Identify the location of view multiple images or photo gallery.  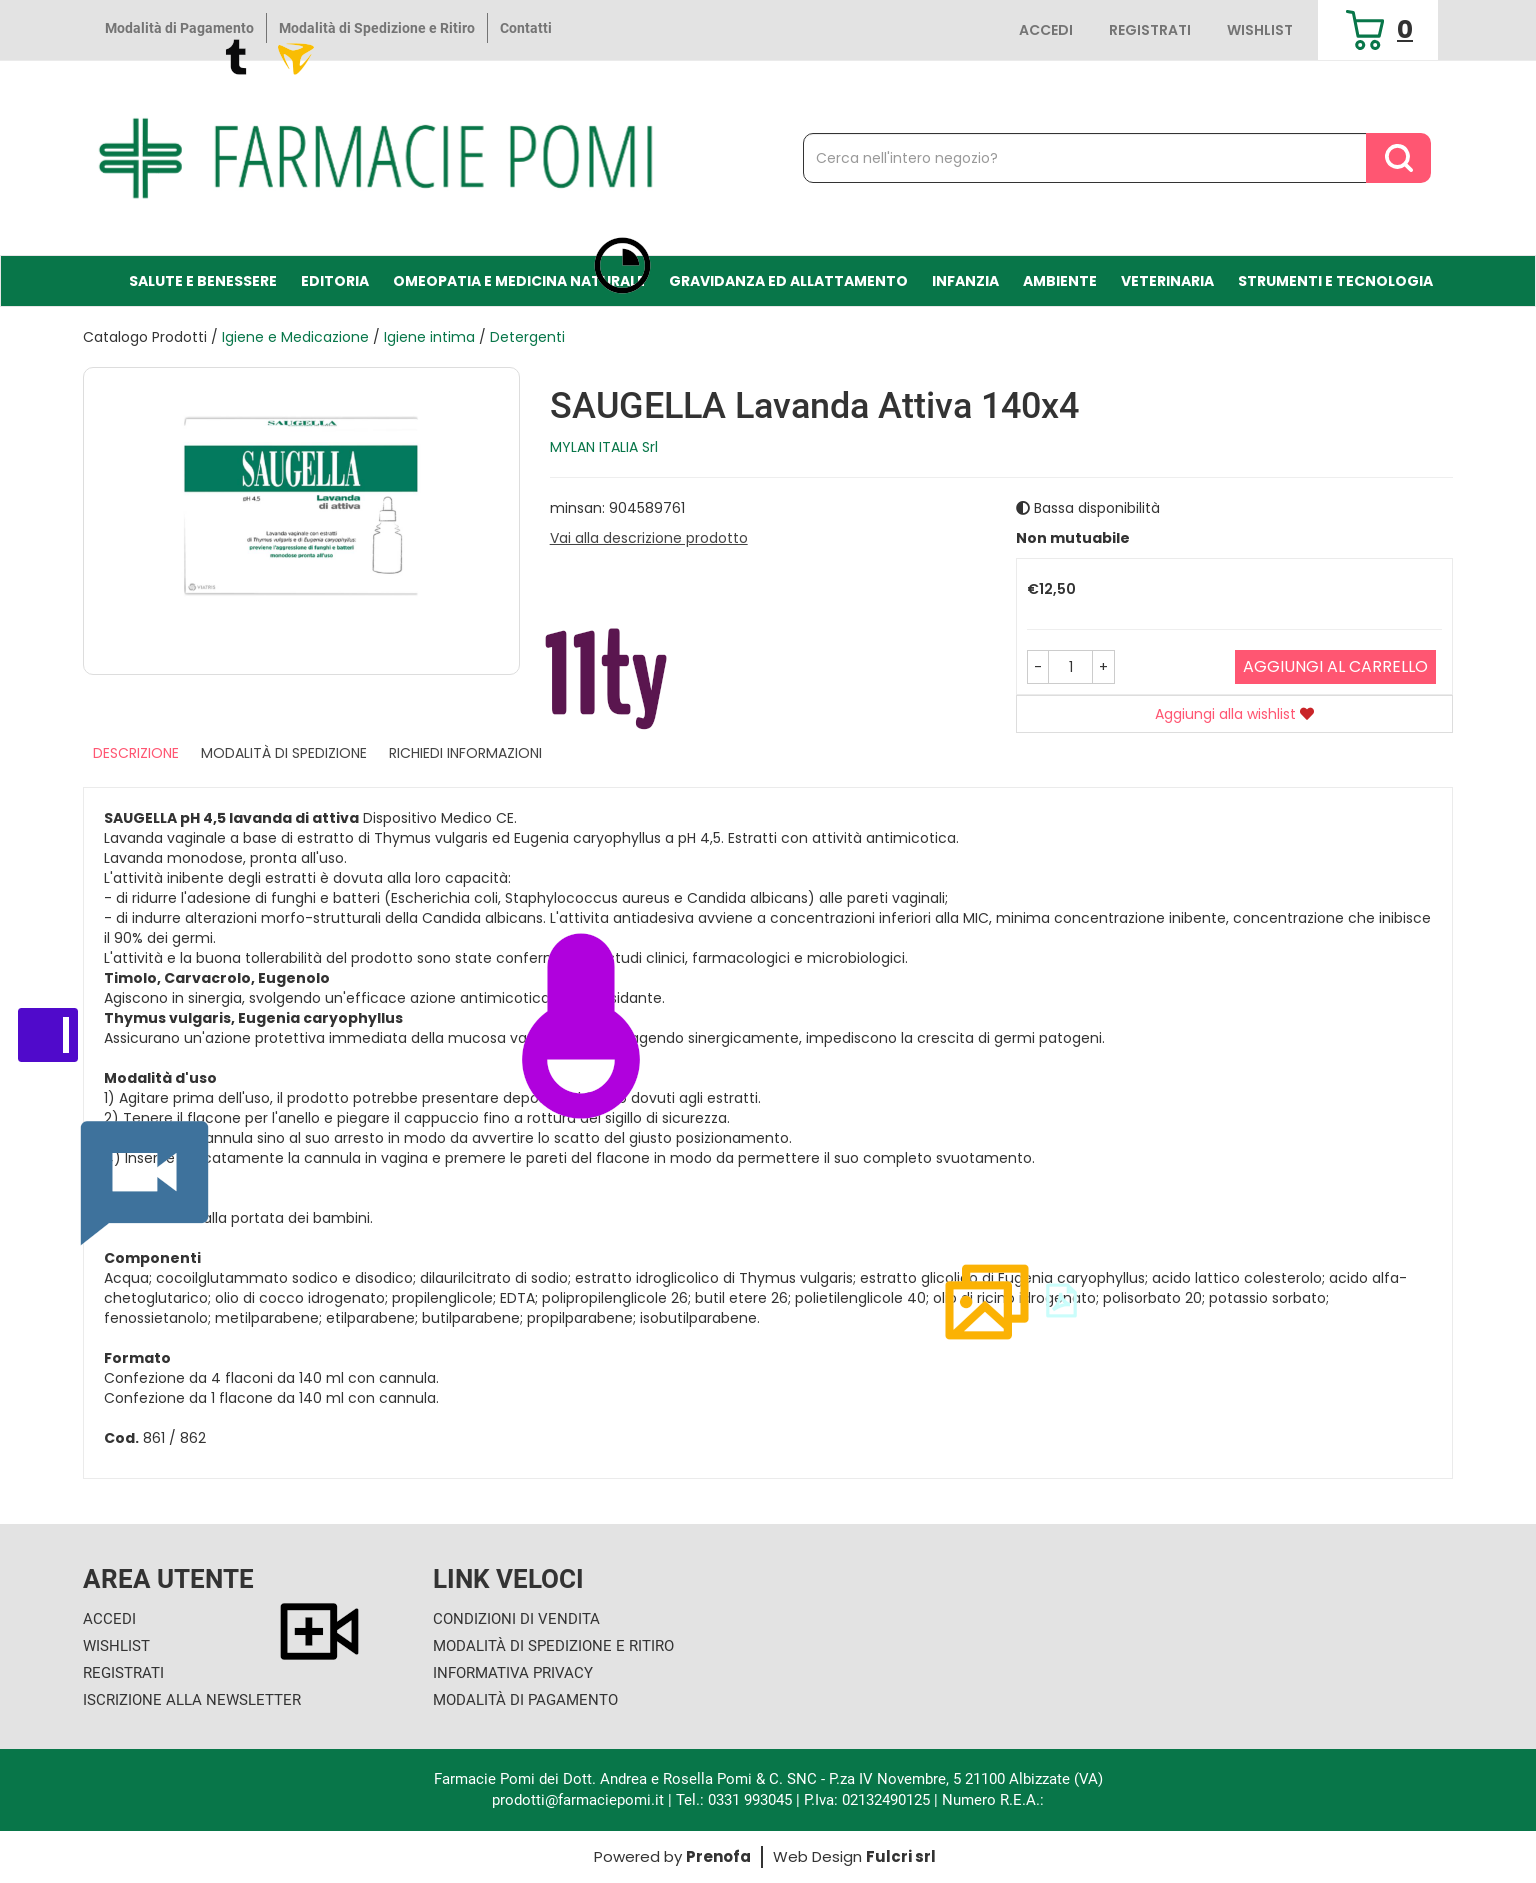
(987, 1302).